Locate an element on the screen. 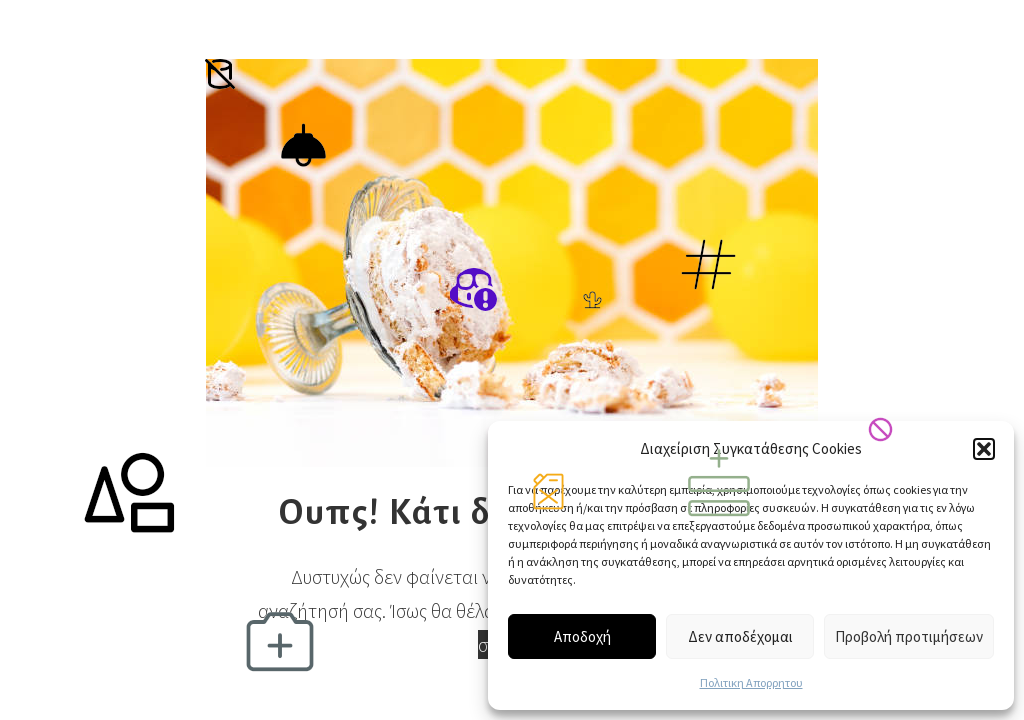 This screenshot has height=720, width=1024. access shape tools or drawing options is located at coordinates (131, 496).